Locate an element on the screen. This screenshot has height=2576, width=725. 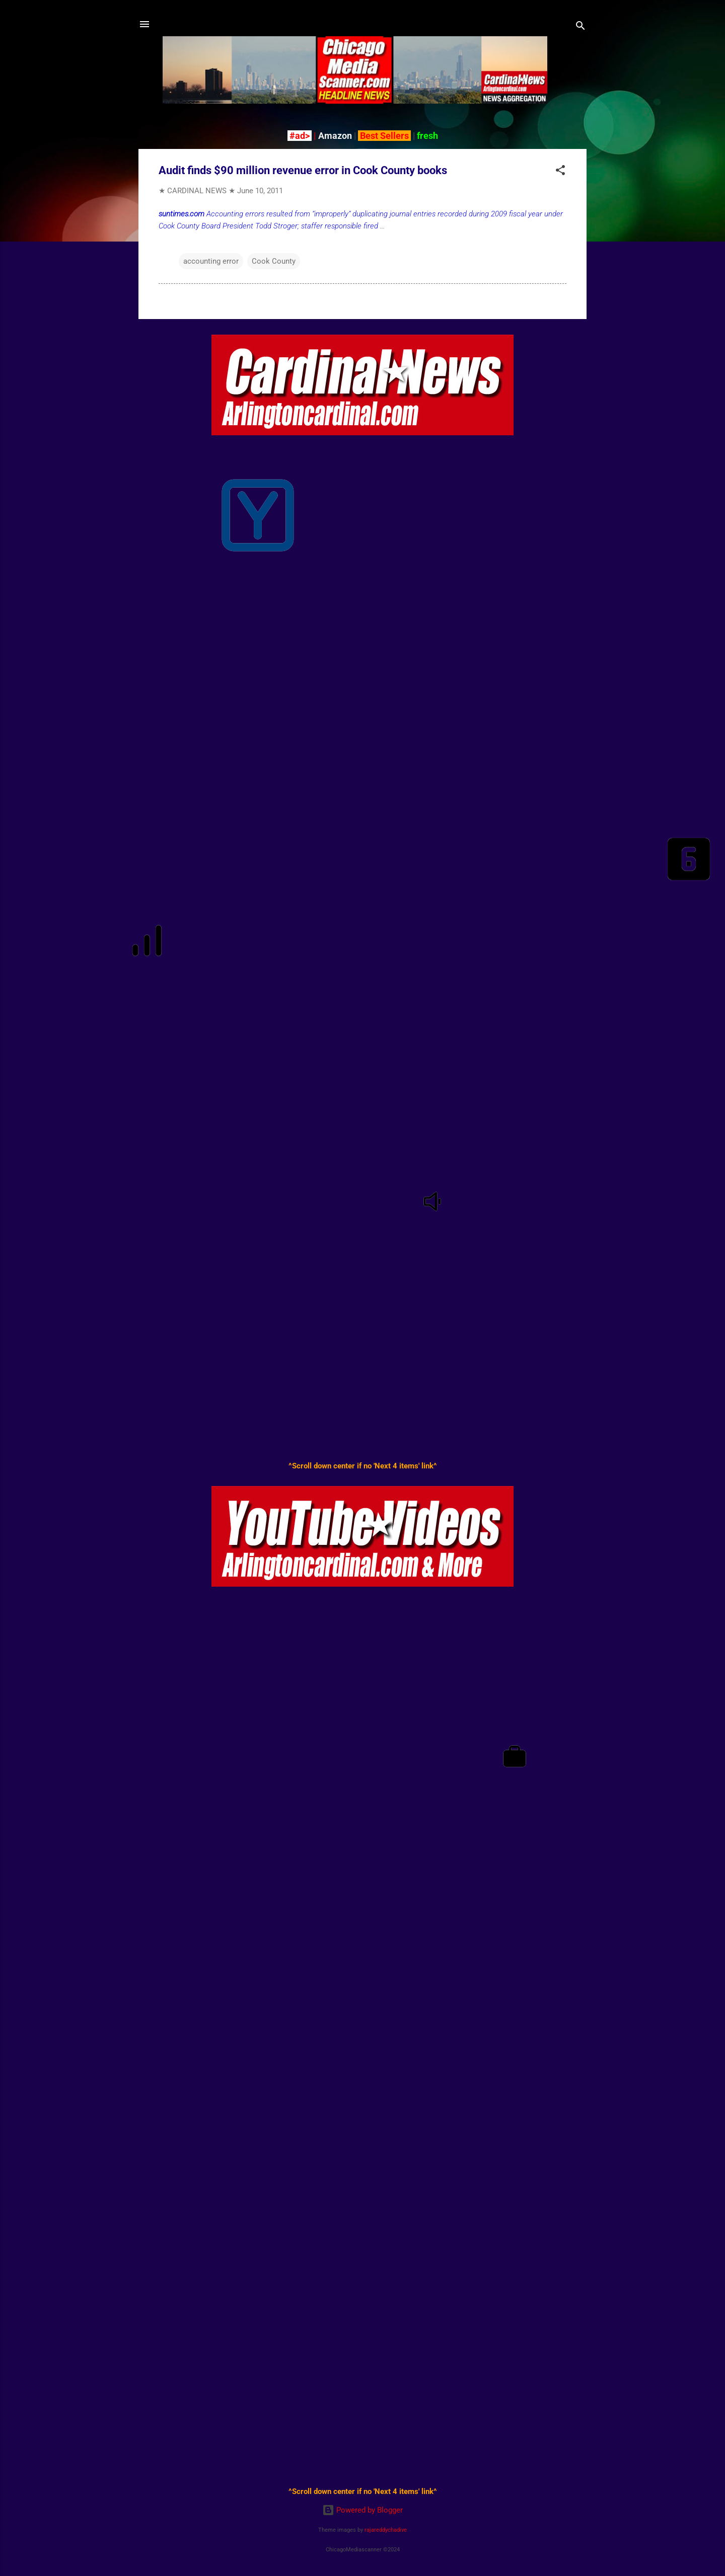
indicates cellular network signal strength is located at coordinates (146, 941).